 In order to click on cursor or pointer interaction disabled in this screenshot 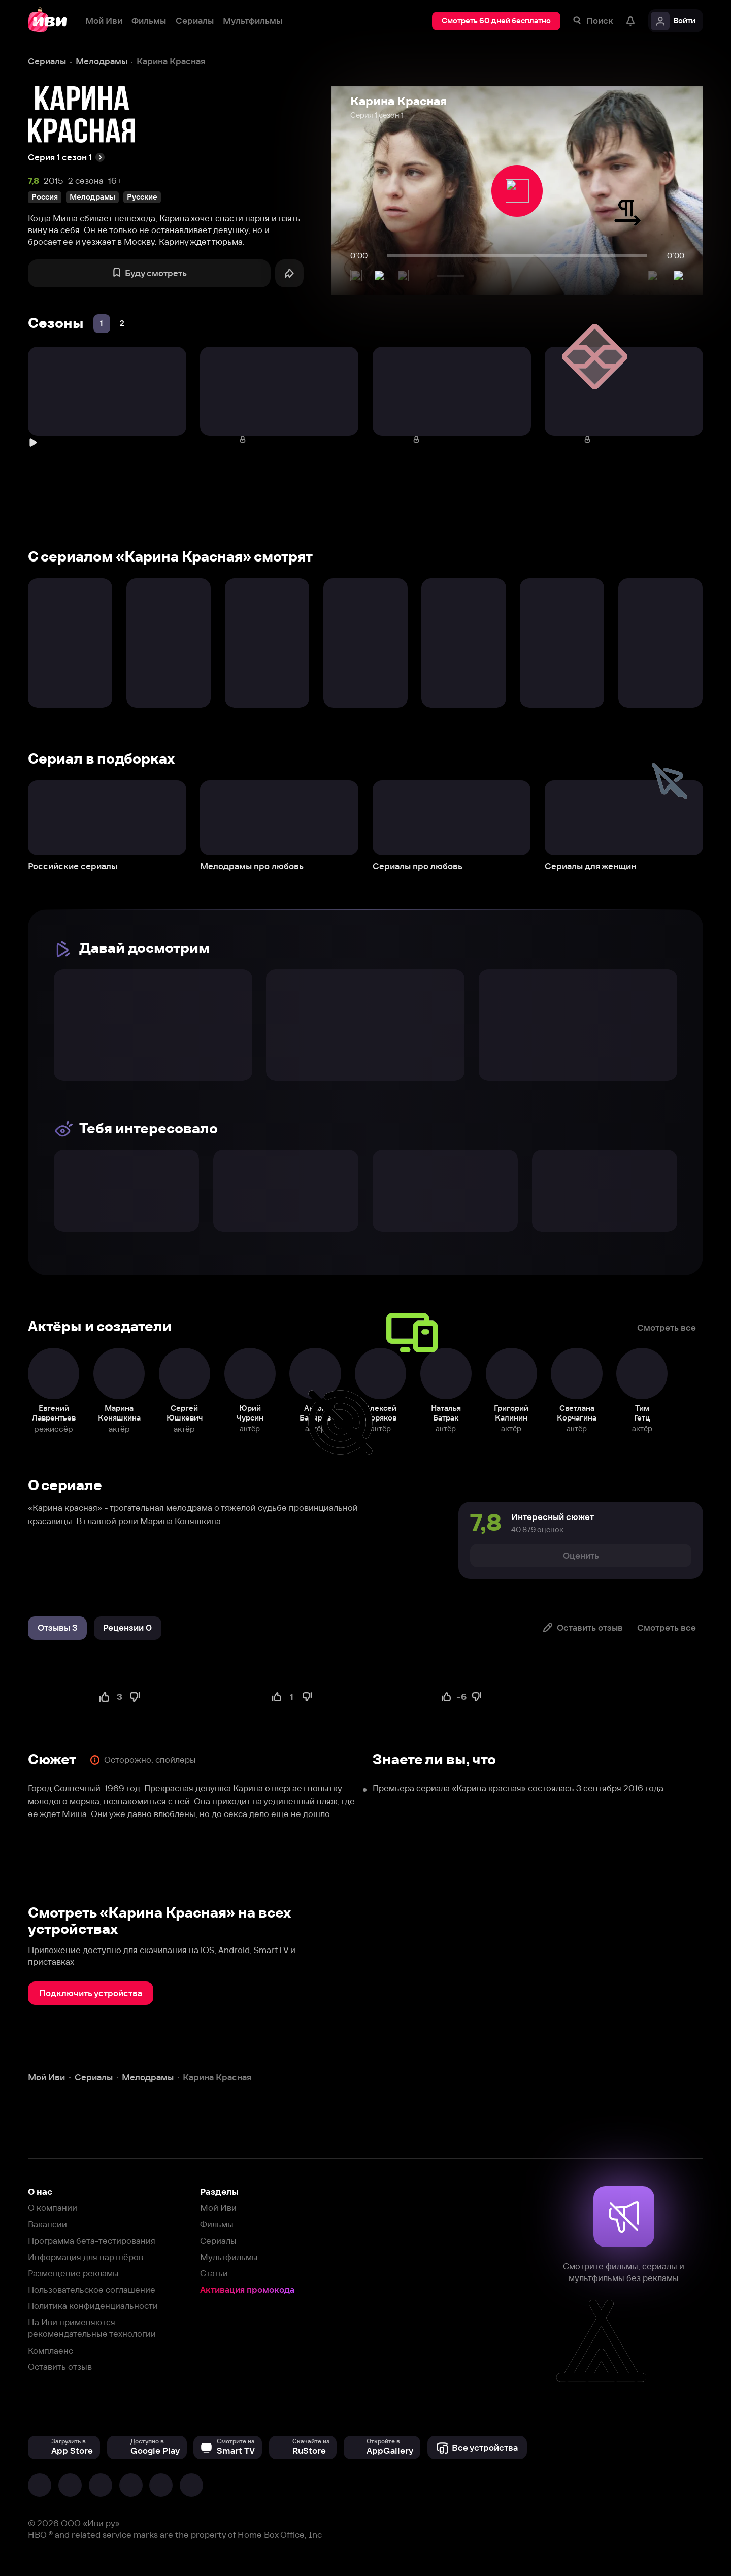, I will do `click(670, 781)`.